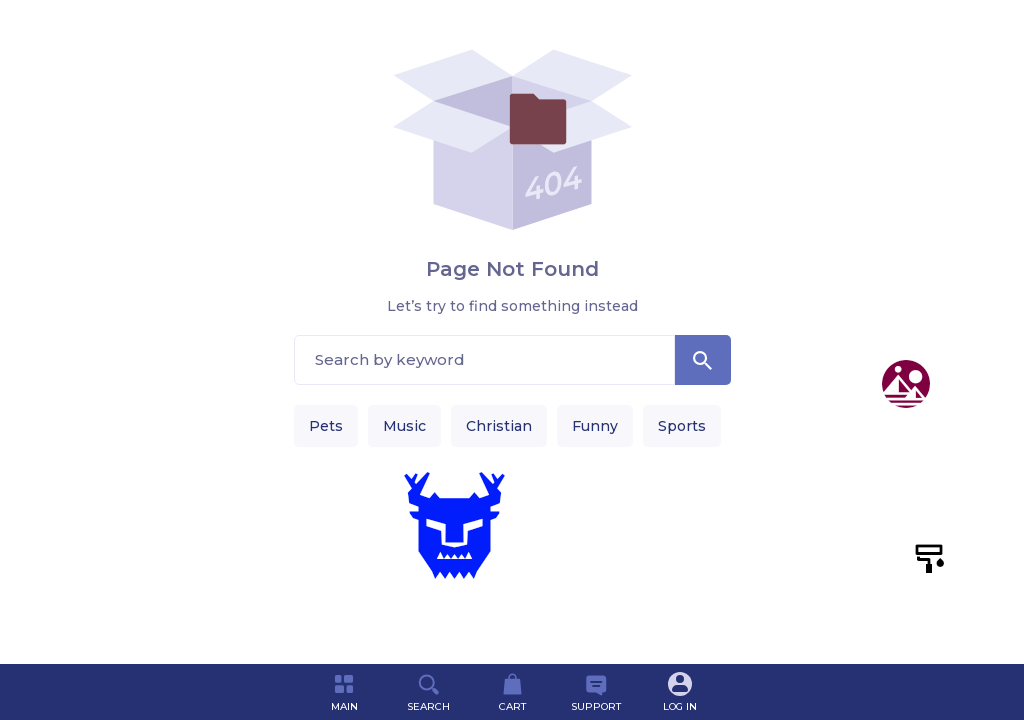 This screenshot has width=1024, height=720. Describe the element at coordinates (929, 558) in the screenshot. I see `access painting or drawing tools` at that location.